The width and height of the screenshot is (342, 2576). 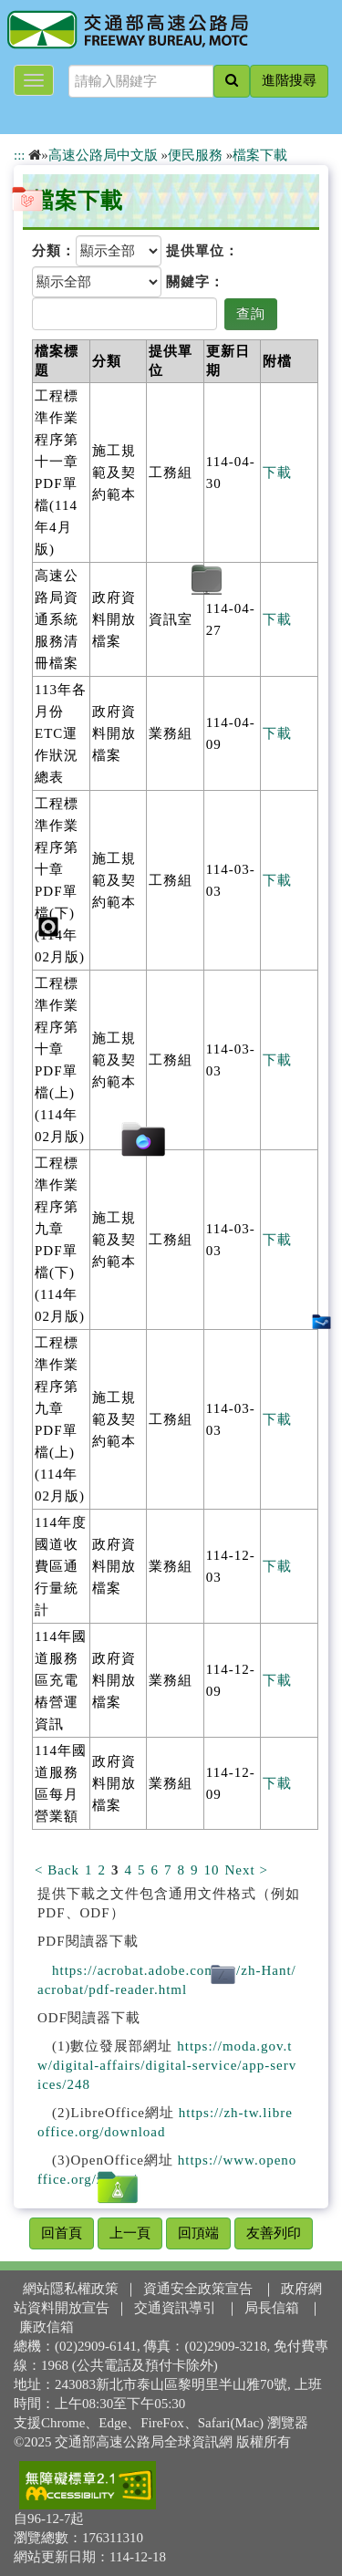 I want to click on access files stored on a remote server, so click(x=206, y=579).